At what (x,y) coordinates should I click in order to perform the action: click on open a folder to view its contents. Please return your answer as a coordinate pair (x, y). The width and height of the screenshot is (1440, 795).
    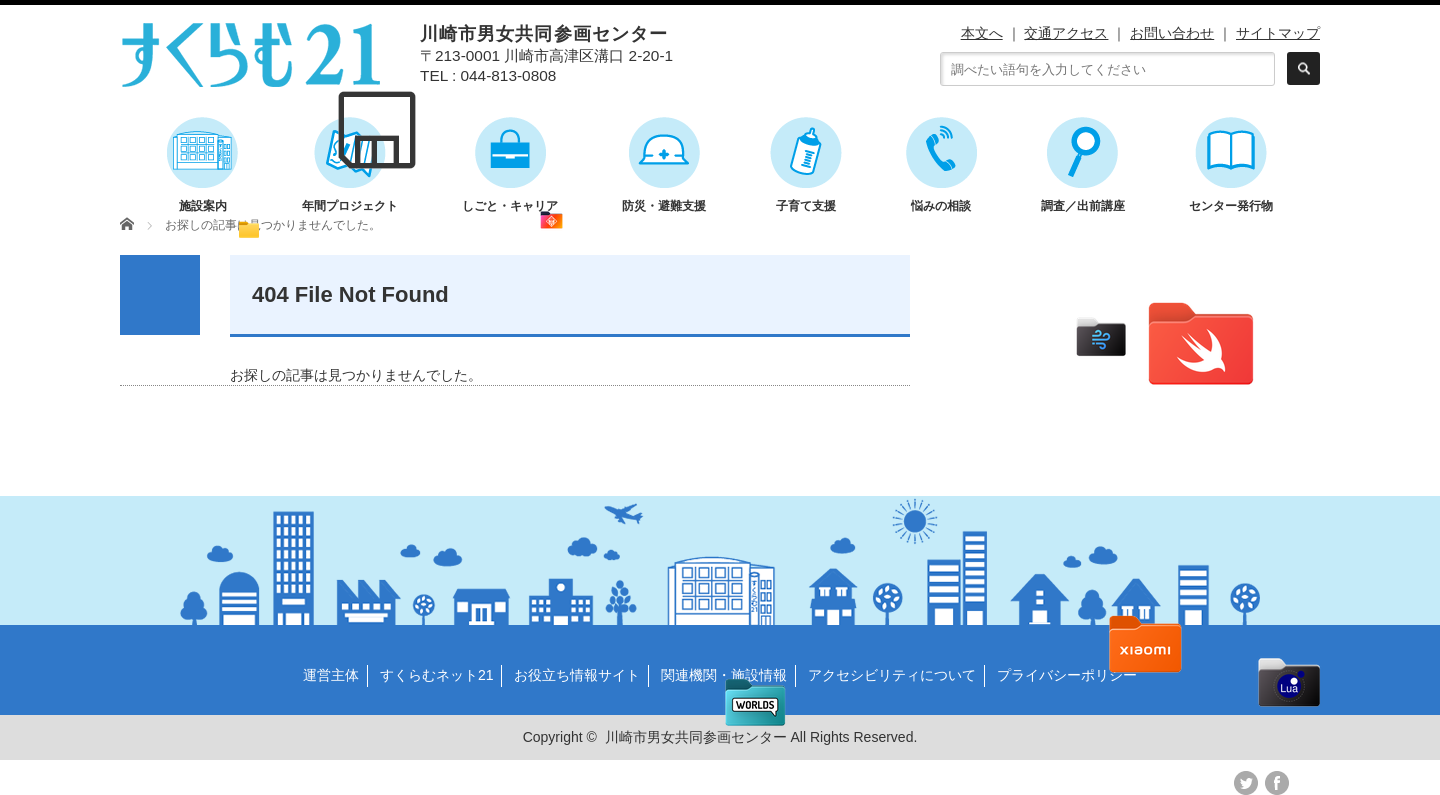
    Looking at the image, I should click on (249, 230).